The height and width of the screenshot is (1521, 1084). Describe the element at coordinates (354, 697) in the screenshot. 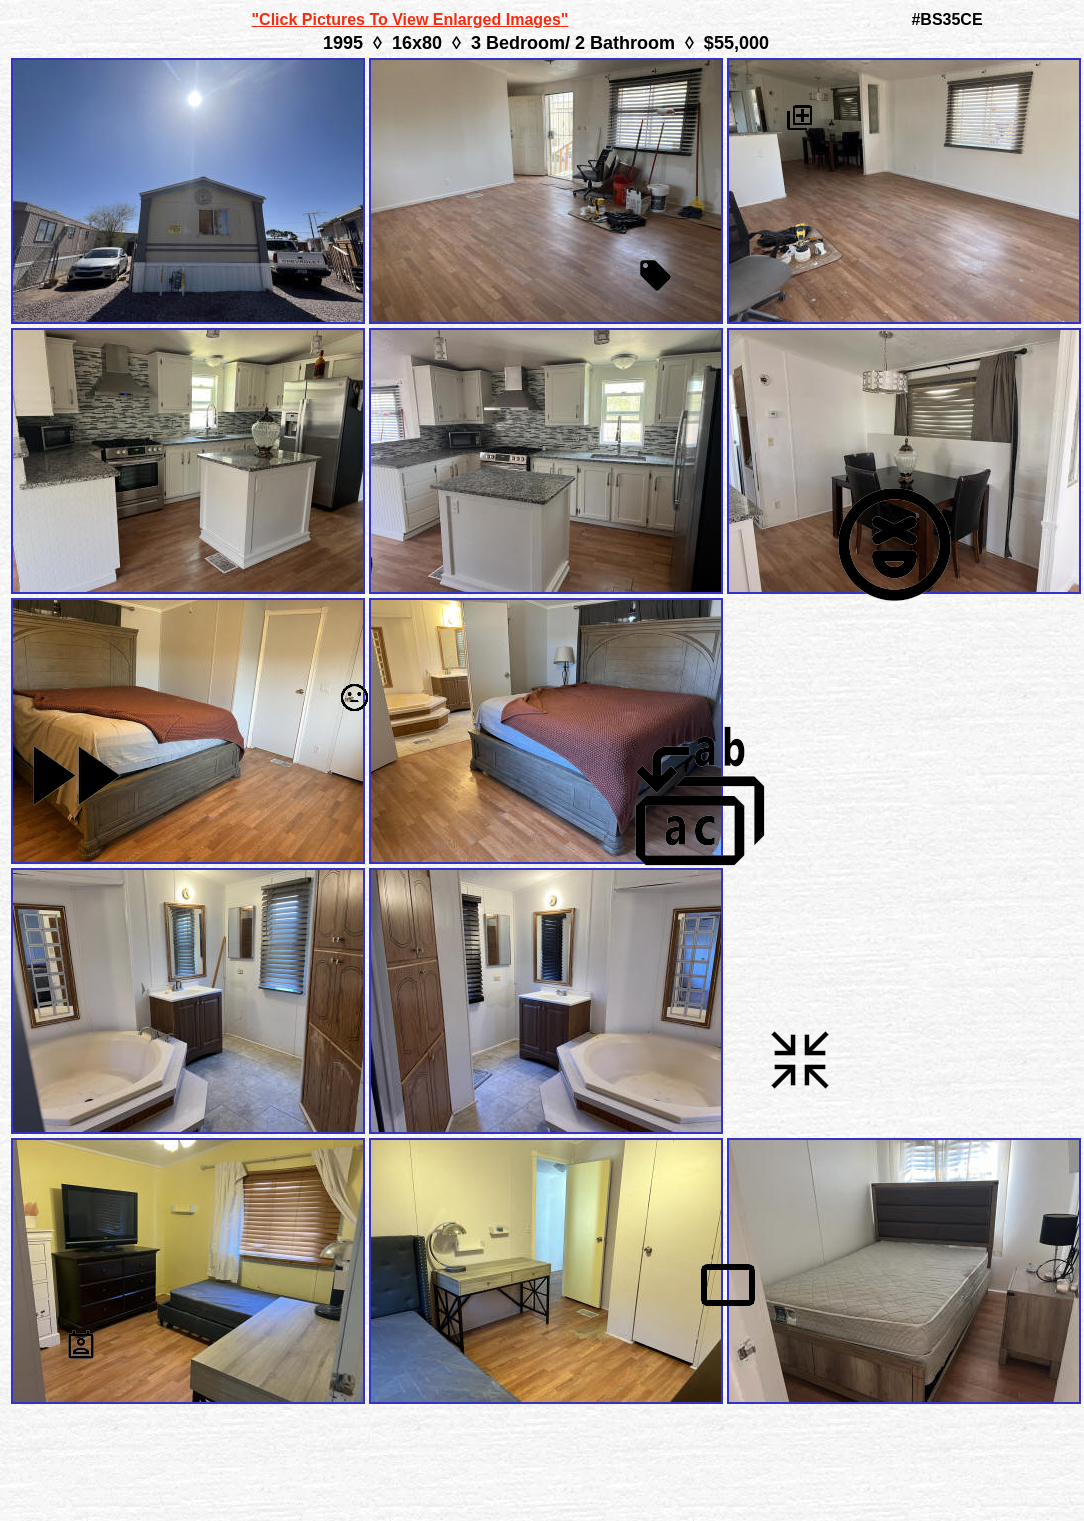

I see `indicates neutral feedback or rating` at that location.